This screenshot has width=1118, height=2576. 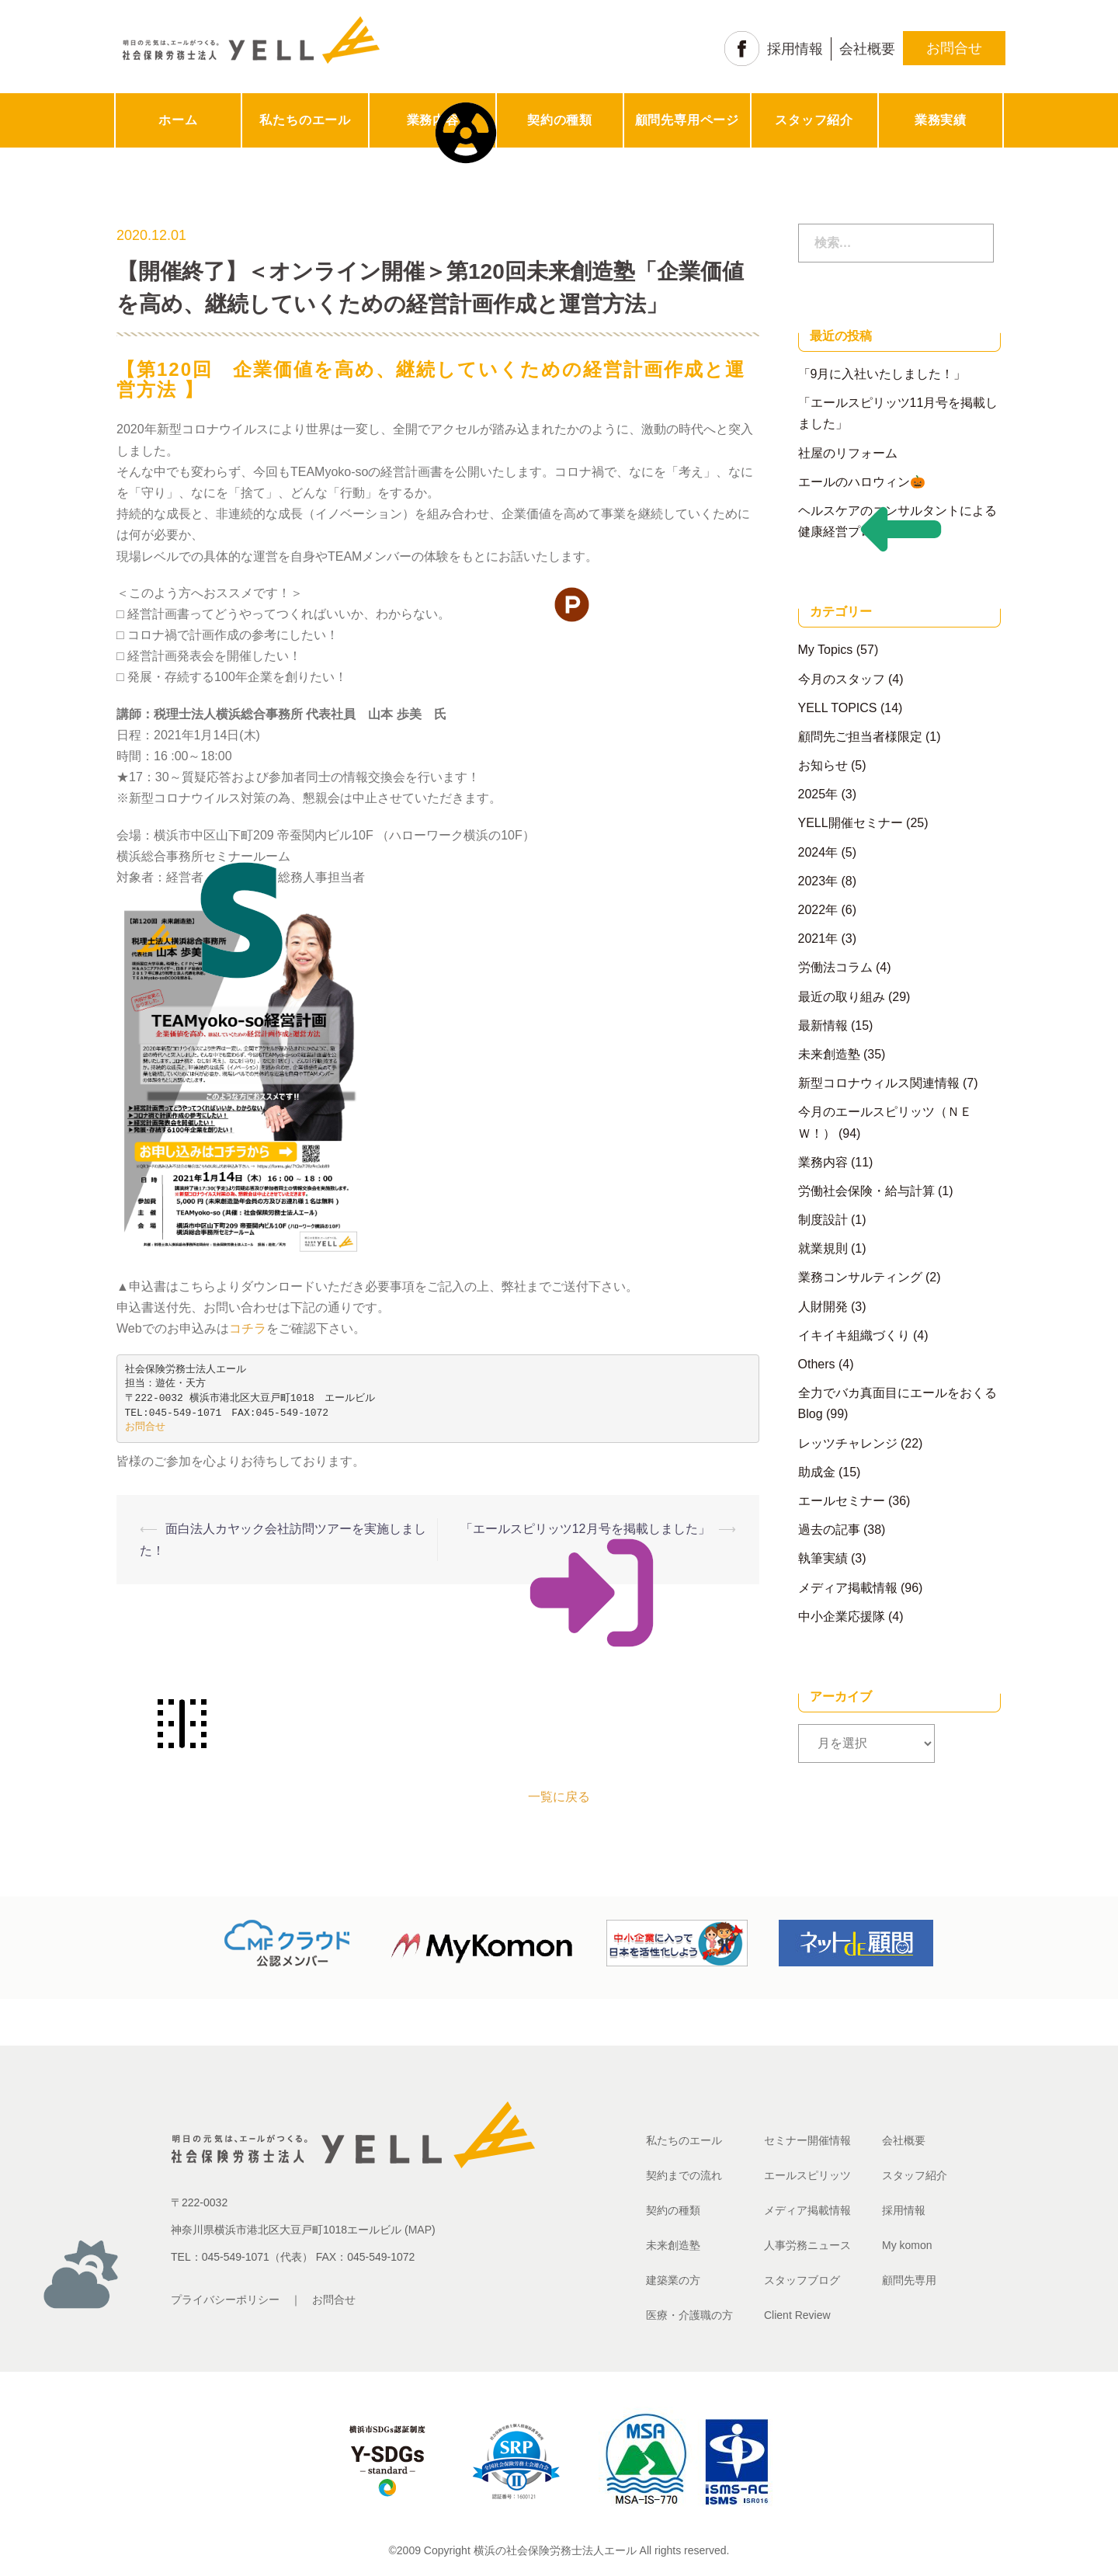 I want to click on log in to your account, so click(x=592, y=1593).